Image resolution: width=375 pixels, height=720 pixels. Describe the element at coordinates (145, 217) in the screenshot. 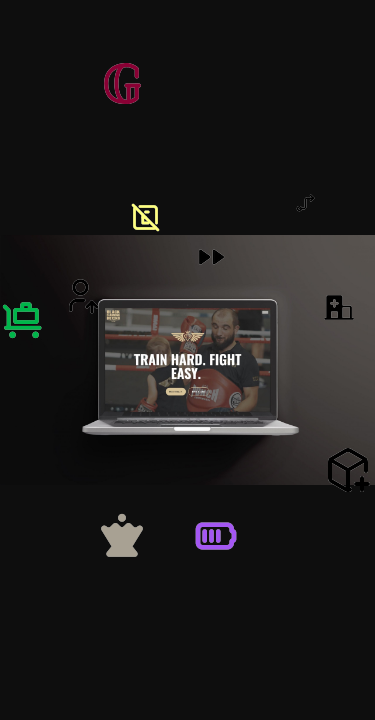

I see `explicit content filter is enabled` at that location.